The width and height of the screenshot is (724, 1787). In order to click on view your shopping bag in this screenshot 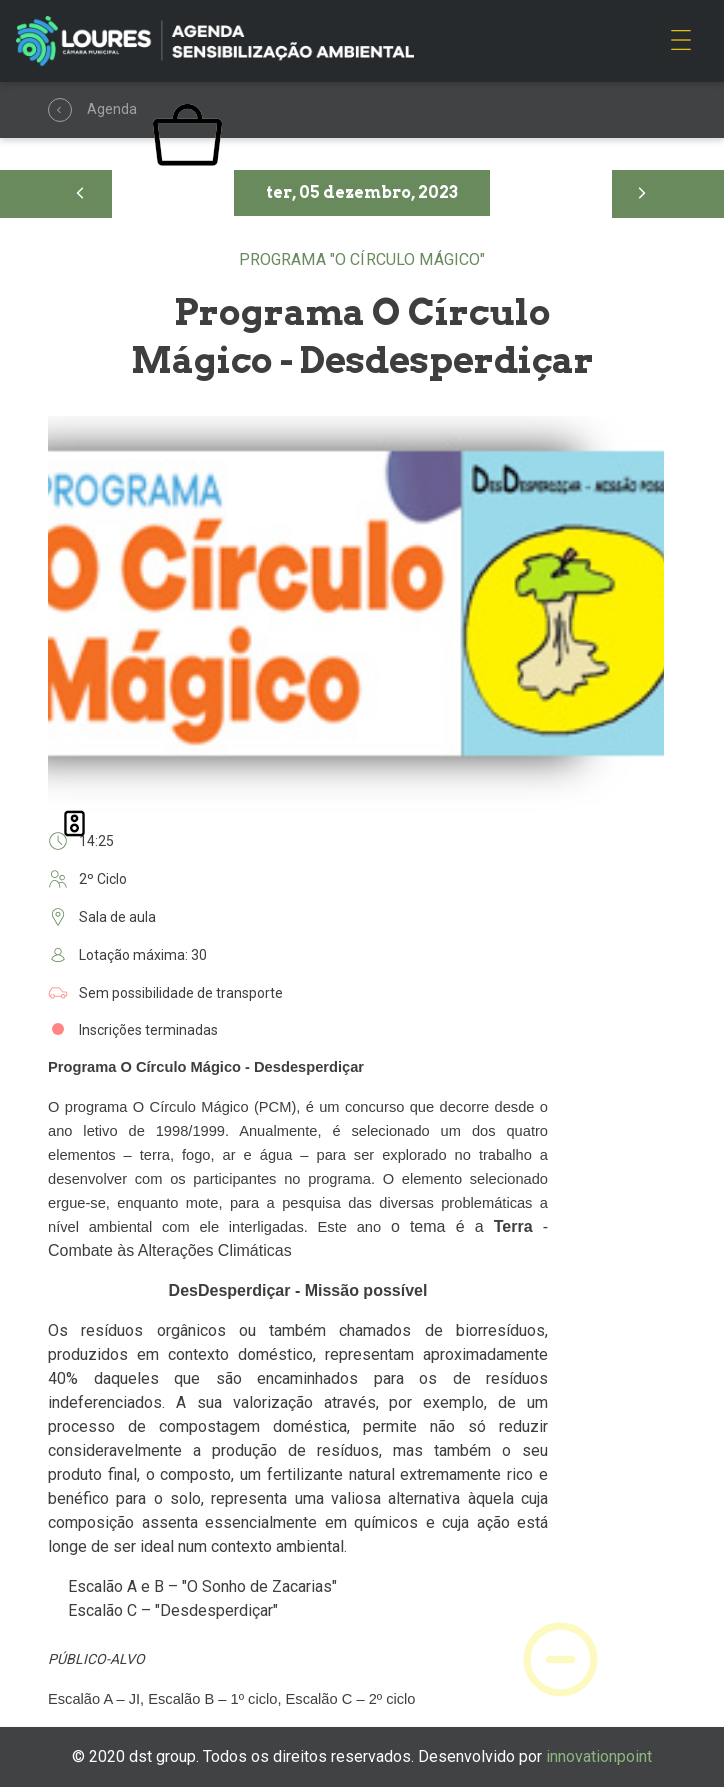, I will do `click(187, 138)`.